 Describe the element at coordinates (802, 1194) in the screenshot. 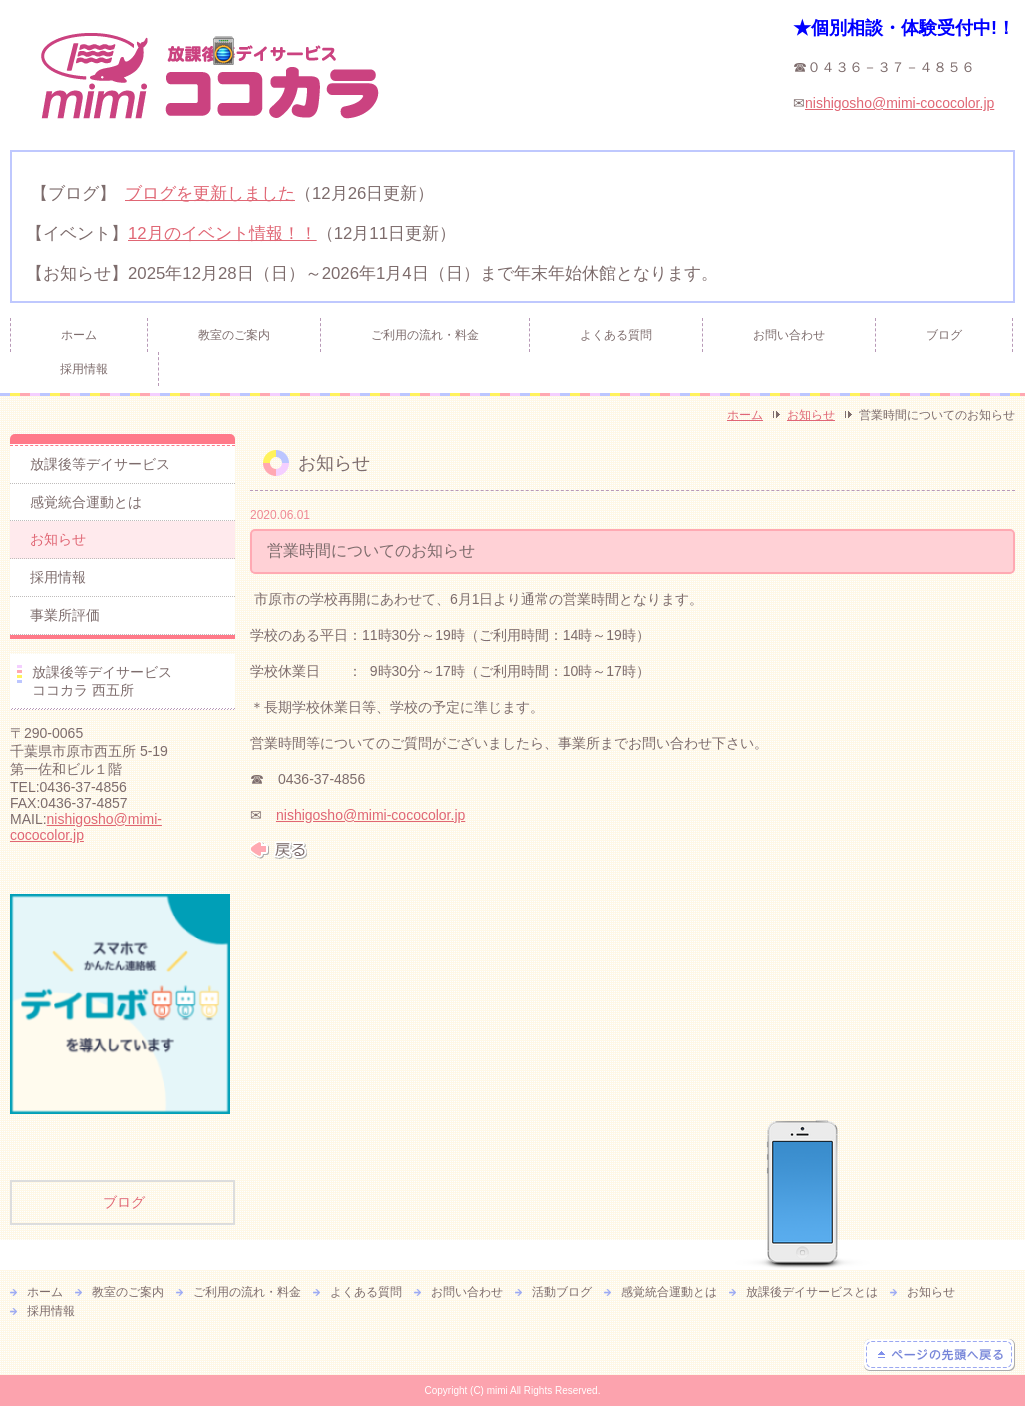

I see `connect or sync an iPhone device` at that location.